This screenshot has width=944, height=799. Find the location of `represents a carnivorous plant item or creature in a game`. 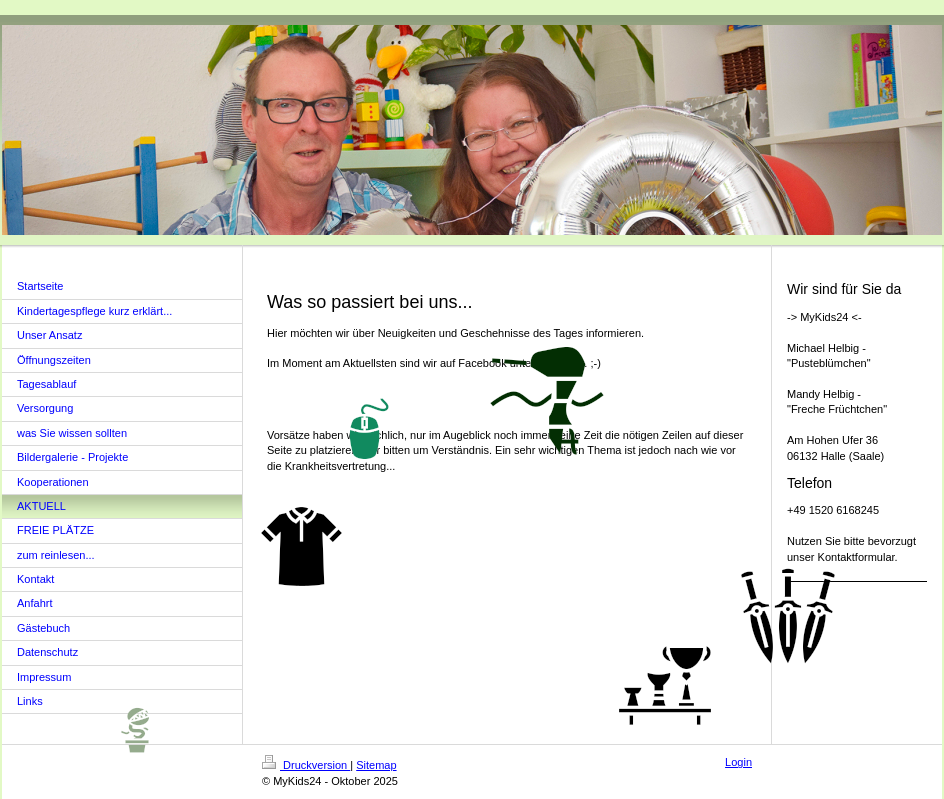

represents a carnivorous plant item or creature in a game is located at coordinates (137, 730).